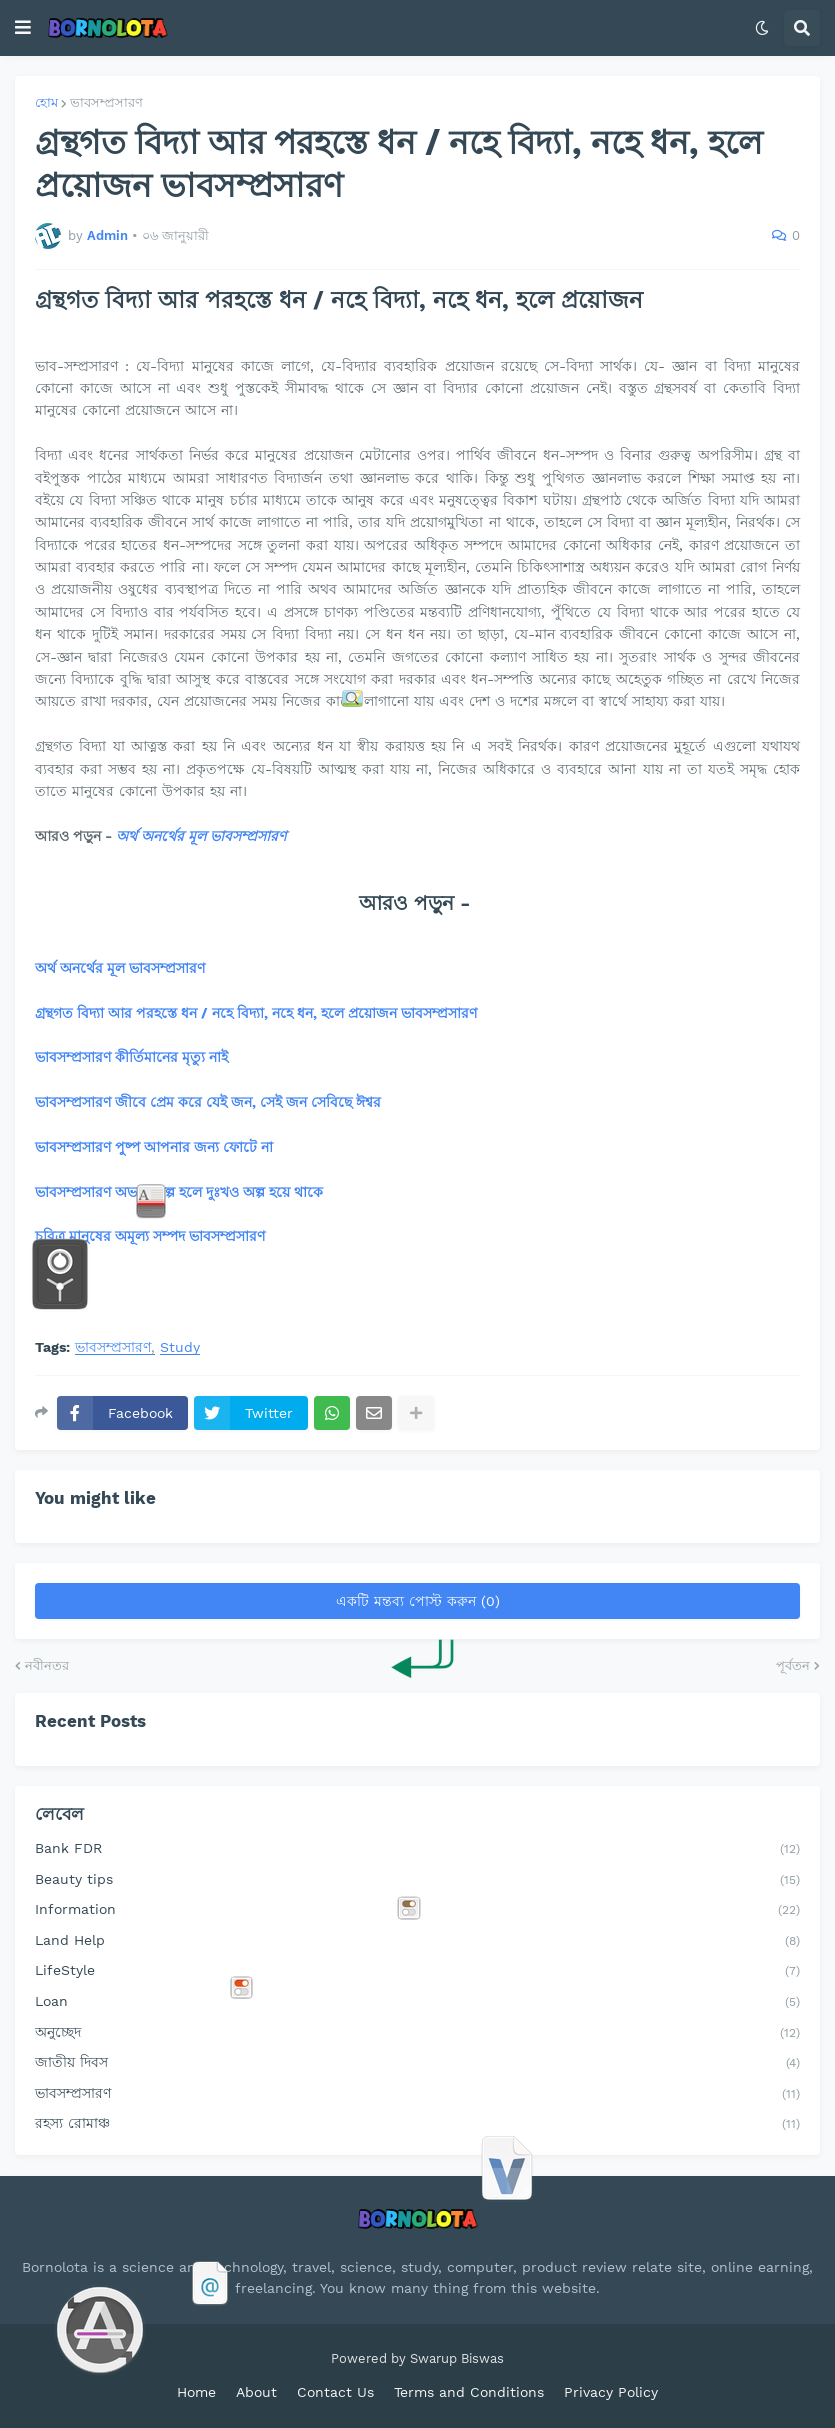 Image resolution: width=835 pixels, height=2428 pixels. What do you see at coordinates (409, 1908) in the screenshot?
I see `open system tweaks or customization settings` at bounding box center [409, 1908].